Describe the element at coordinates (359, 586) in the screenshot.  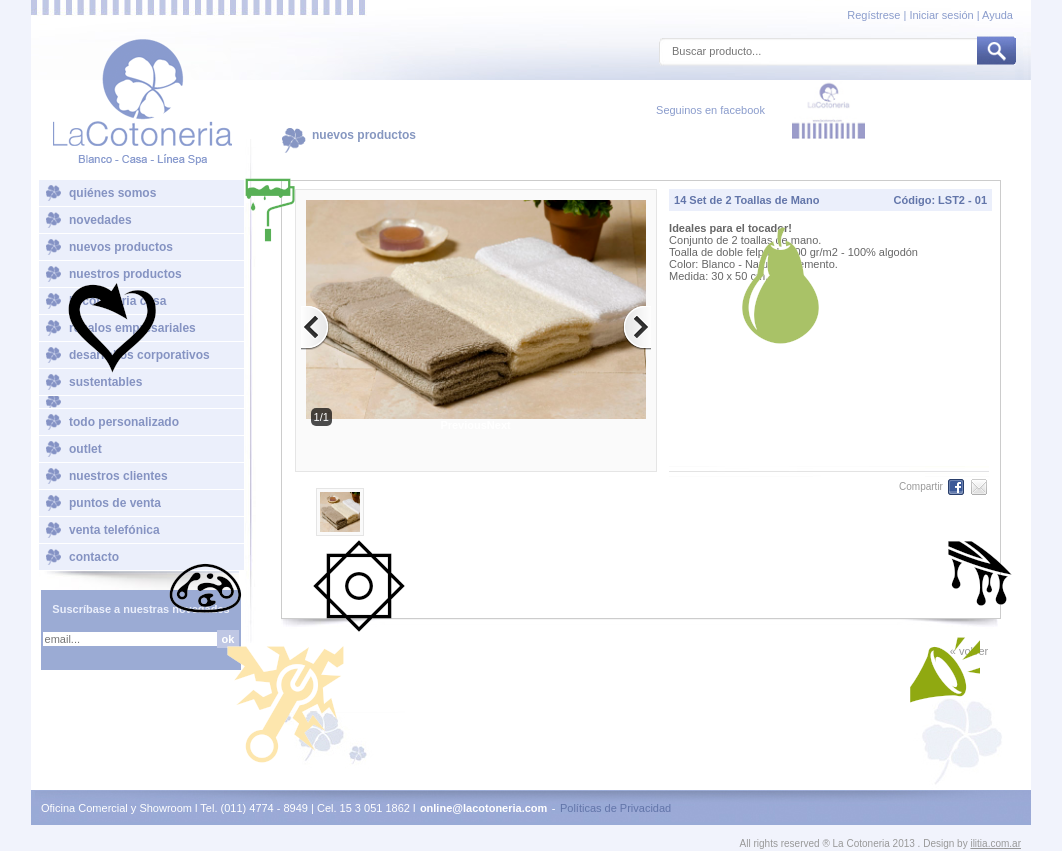
I see `indicates islamic content or quranic section marker` at that location.